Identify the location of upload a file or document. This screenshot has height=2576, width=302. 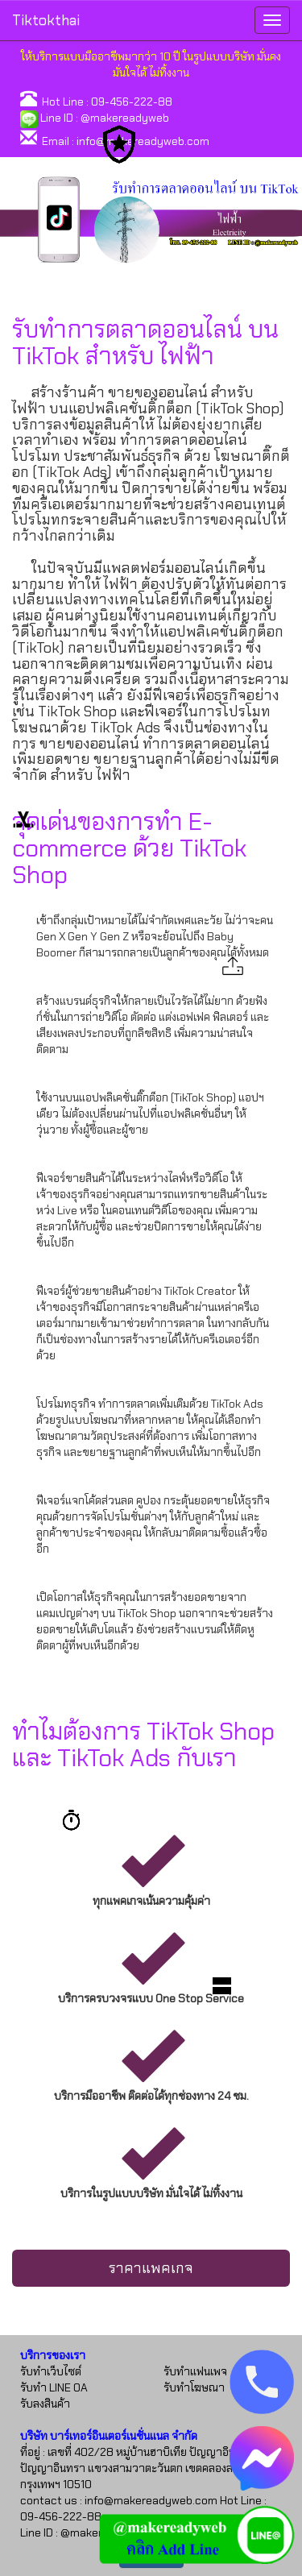
(233, 967).